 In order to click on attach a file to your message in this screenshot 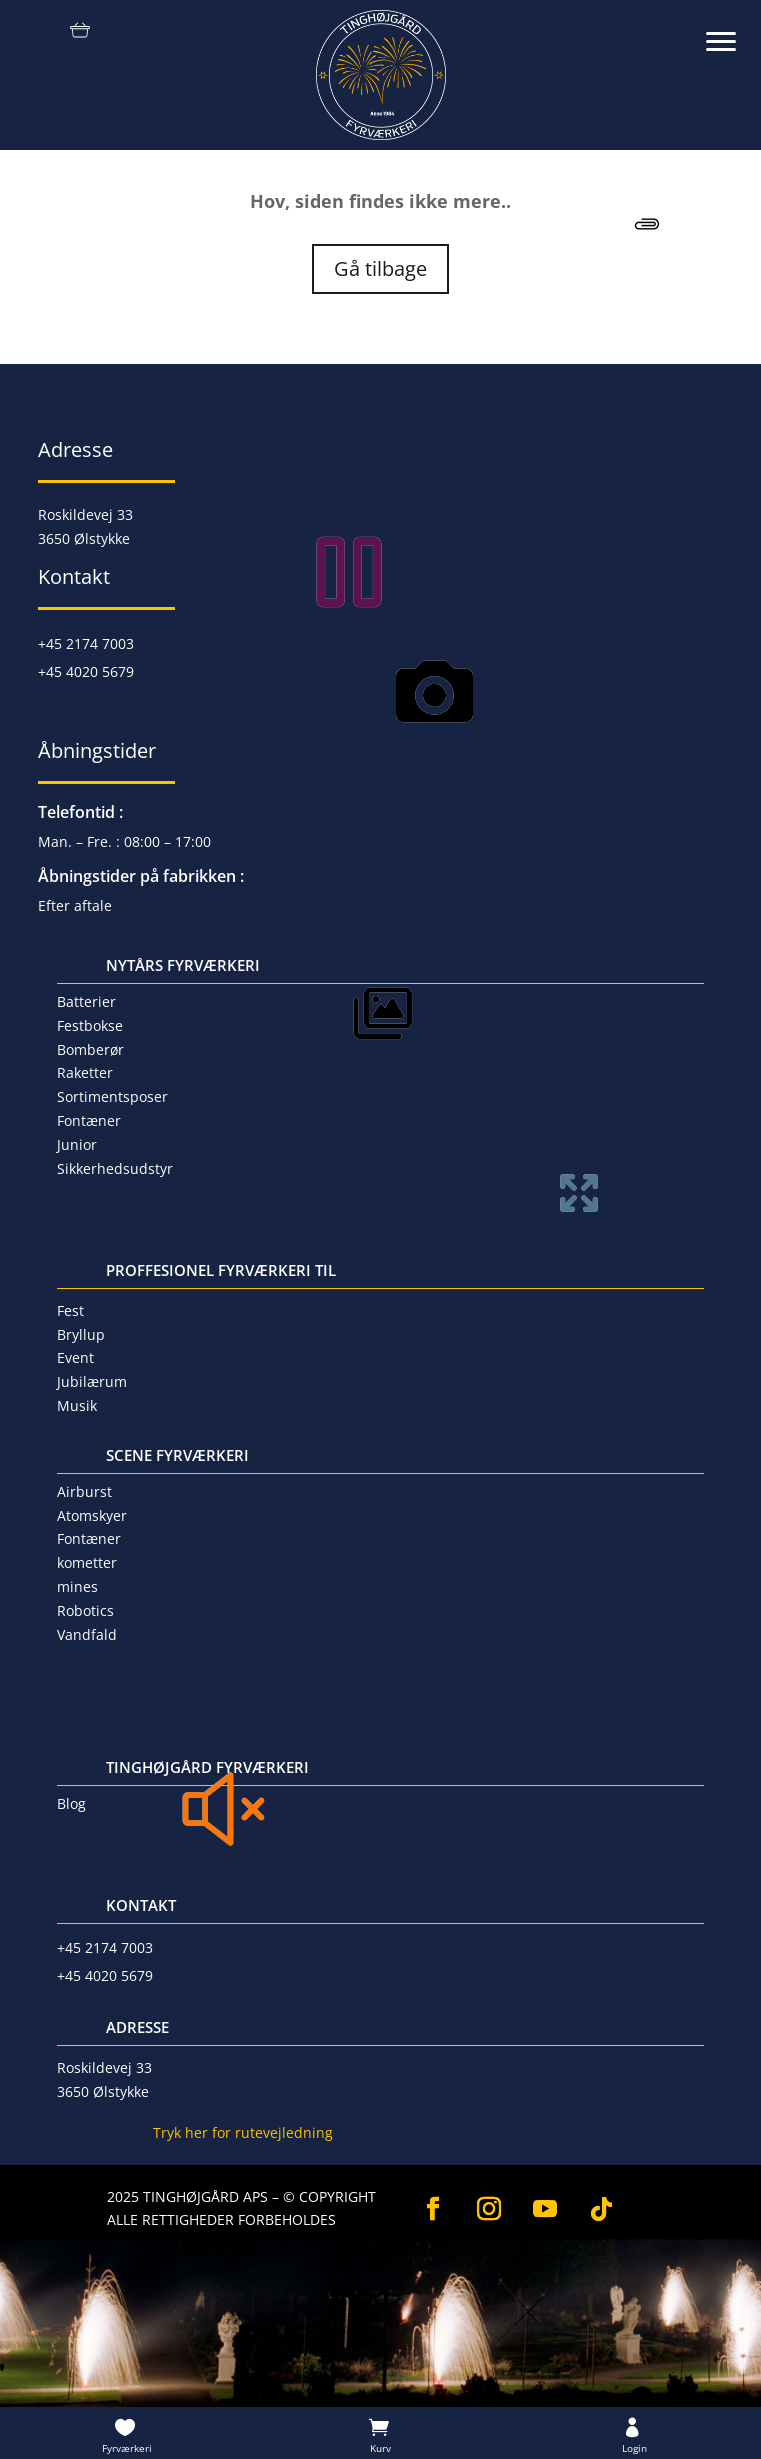, I will do `click(647, 224)`.